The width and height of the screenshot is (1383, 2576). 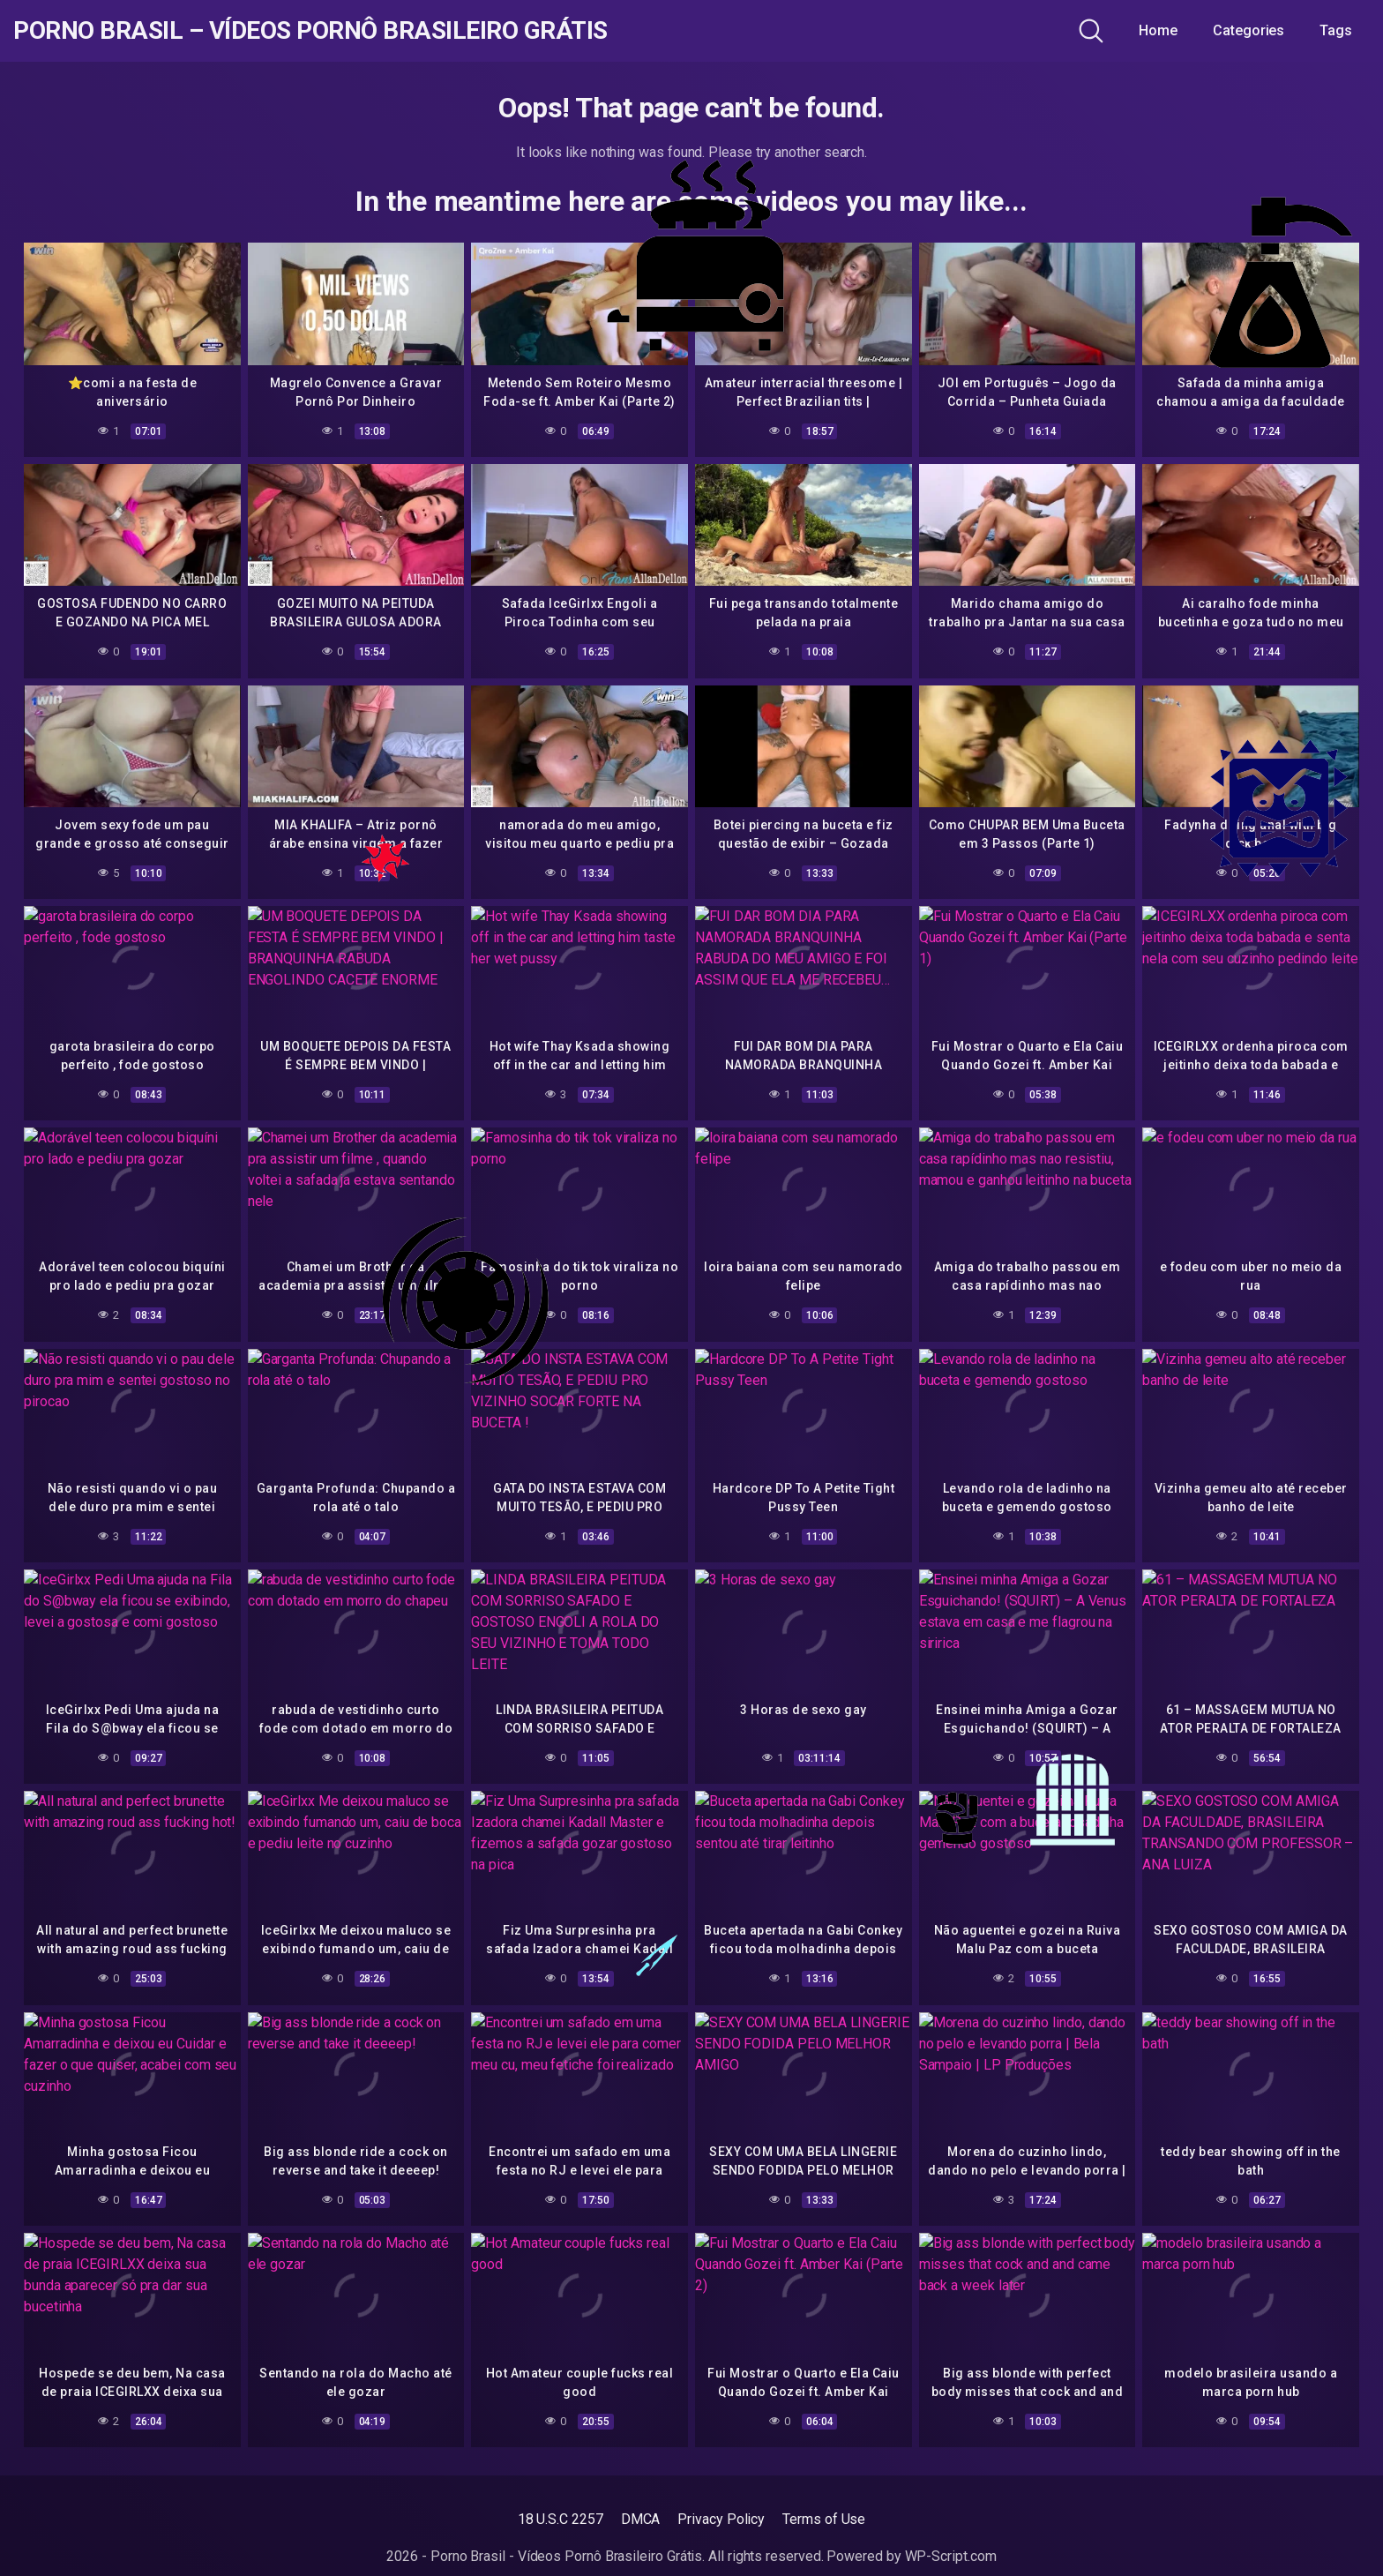 What do you see at coordinates (385, 858) in the screenshot?
I see `select mace weapon in game inventory` at bounding box center [385, 858].